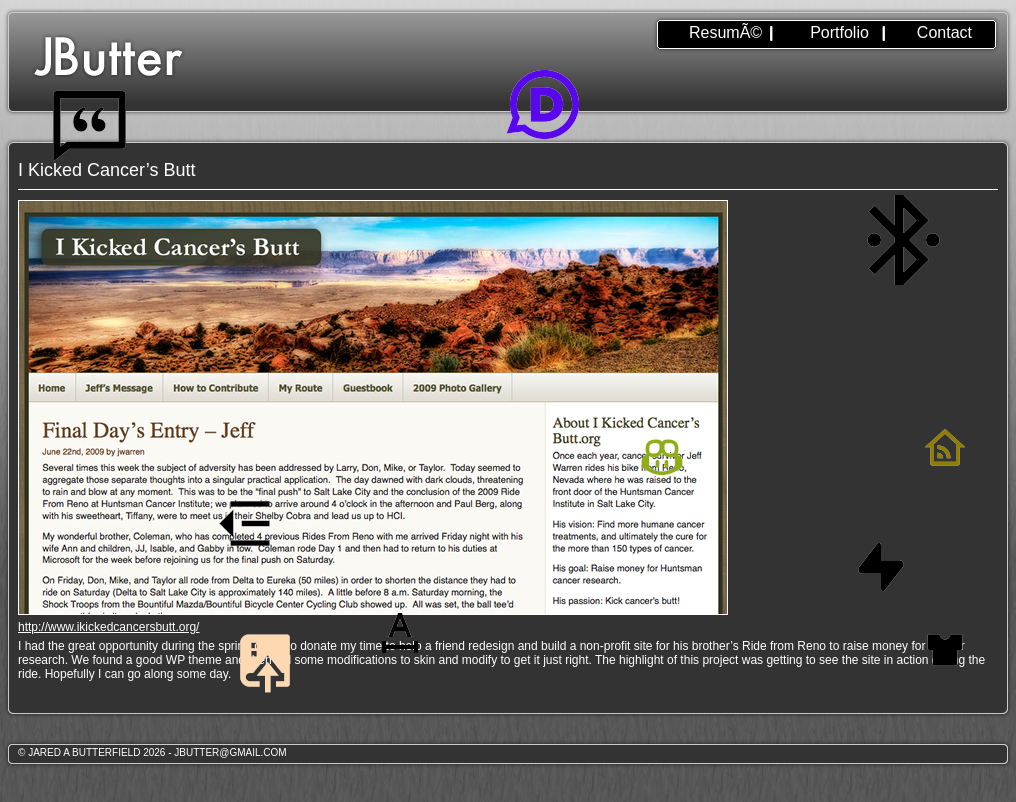 Image resolution: width=1016 pixels, height=802 pixels. Describe the element at coordinates (945, 449) in the screenshot. I see `access home network settings` at that location.